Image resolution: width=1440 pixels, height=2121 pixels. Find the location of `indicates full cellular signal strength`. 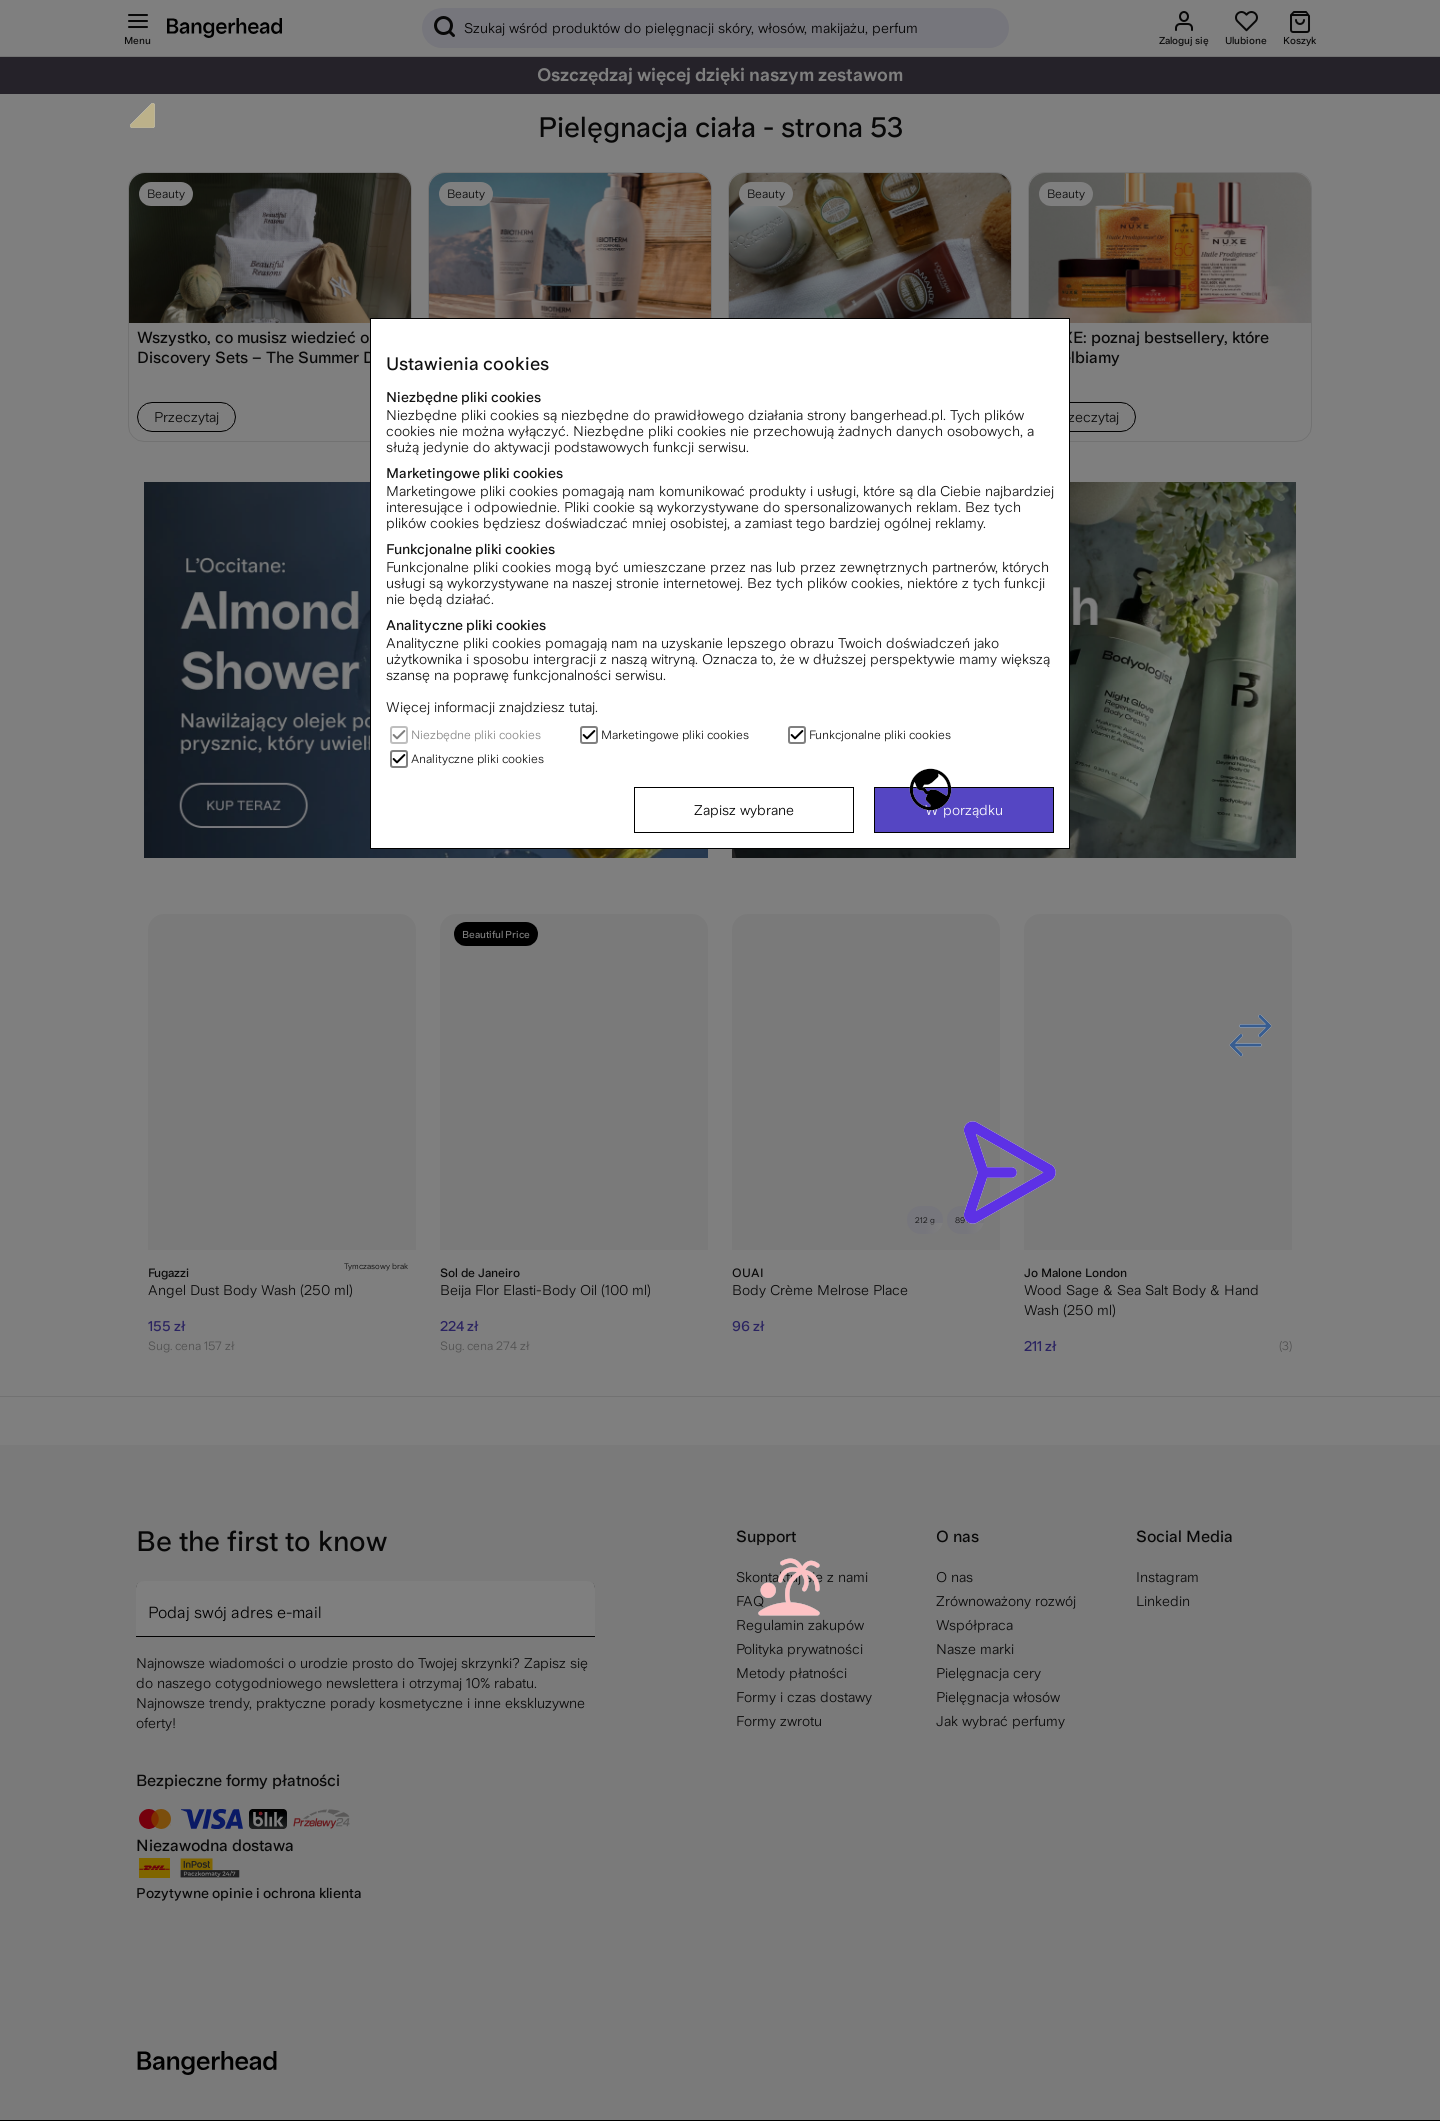

indicates full cellular signal strength is located at coordinates (144, 116).